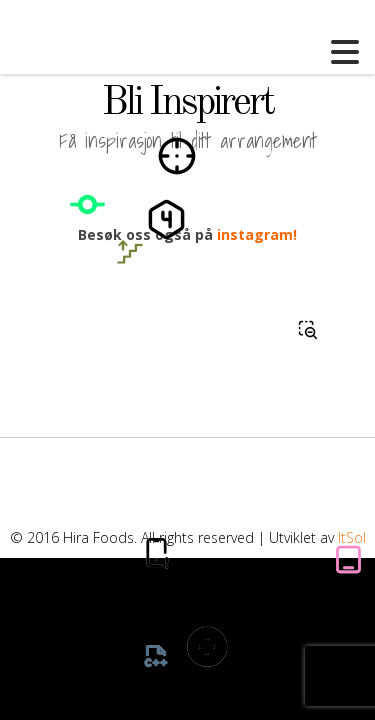  I want to click on add a new item, so click(207, 647).